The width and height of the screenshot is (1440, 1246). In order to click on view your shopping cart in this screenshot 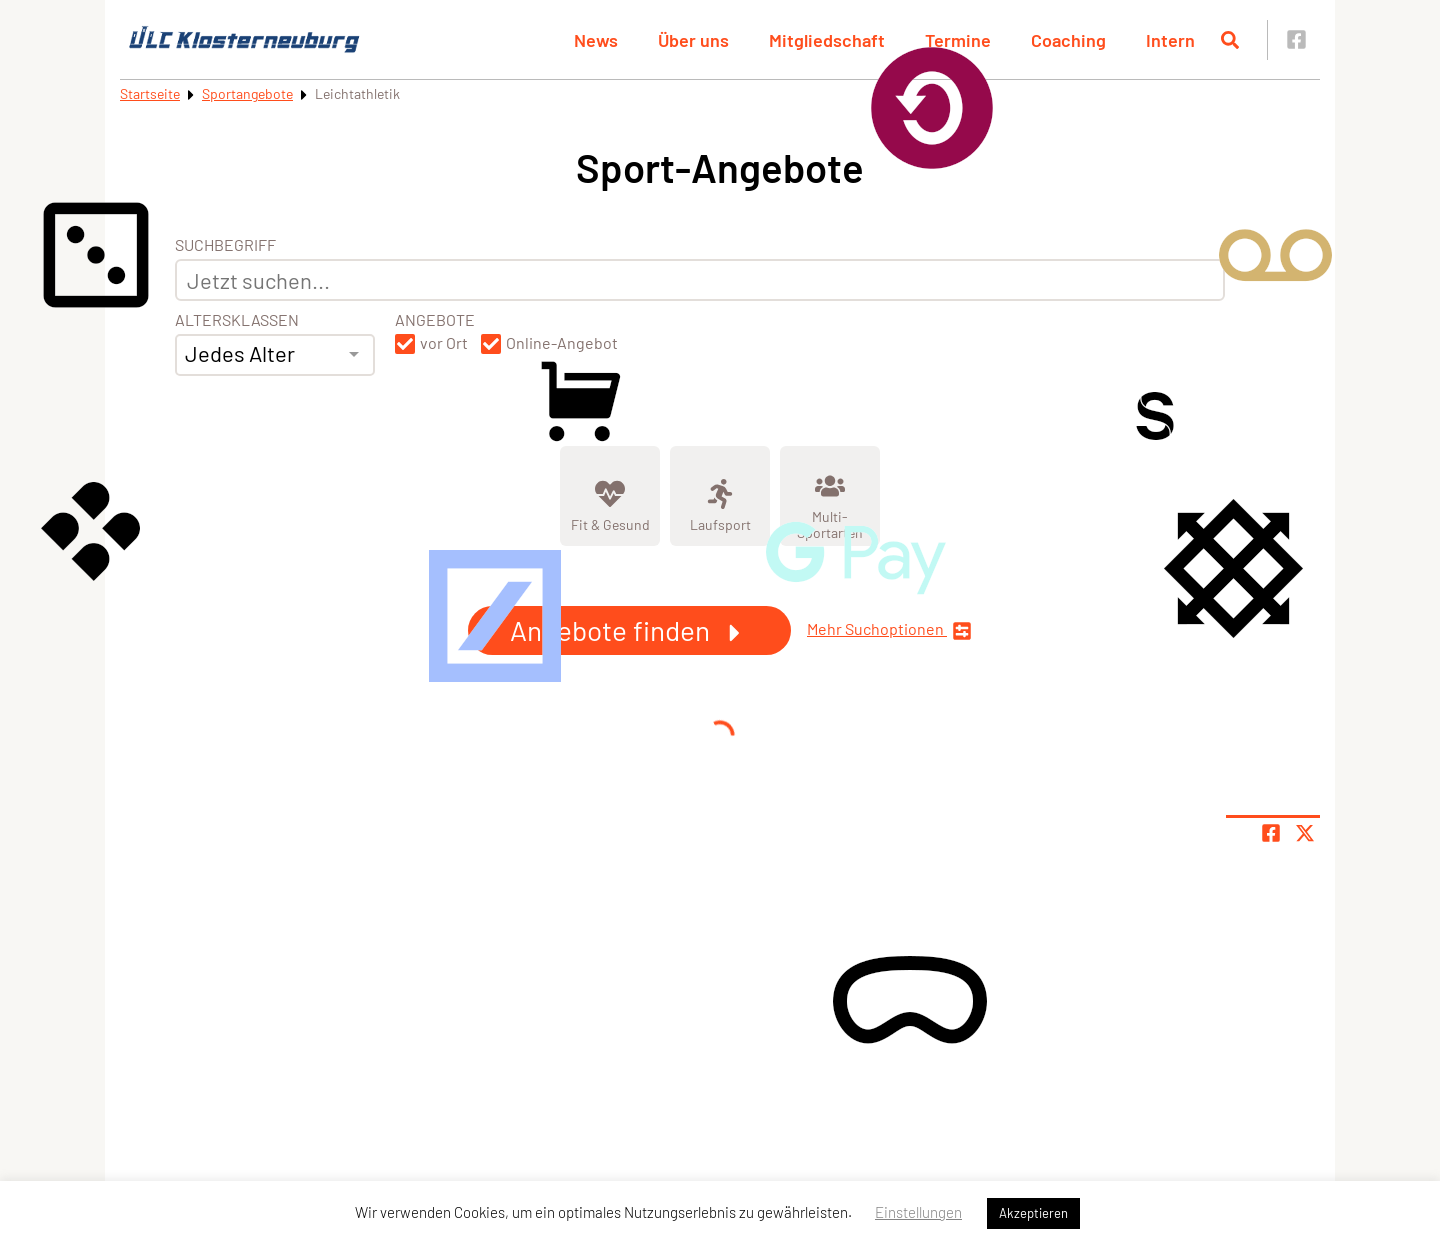, I will do `click(579, 399)`.